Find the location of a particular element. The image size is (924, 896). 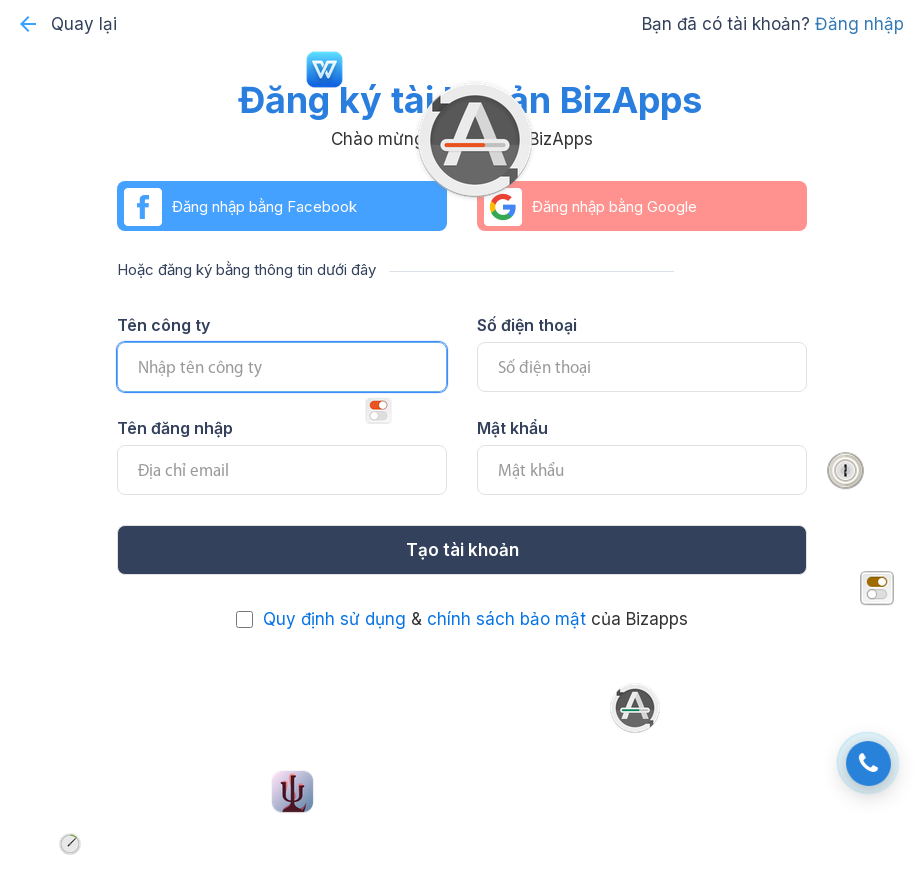

open system settings or preferences is located at coordinates (378, 410).